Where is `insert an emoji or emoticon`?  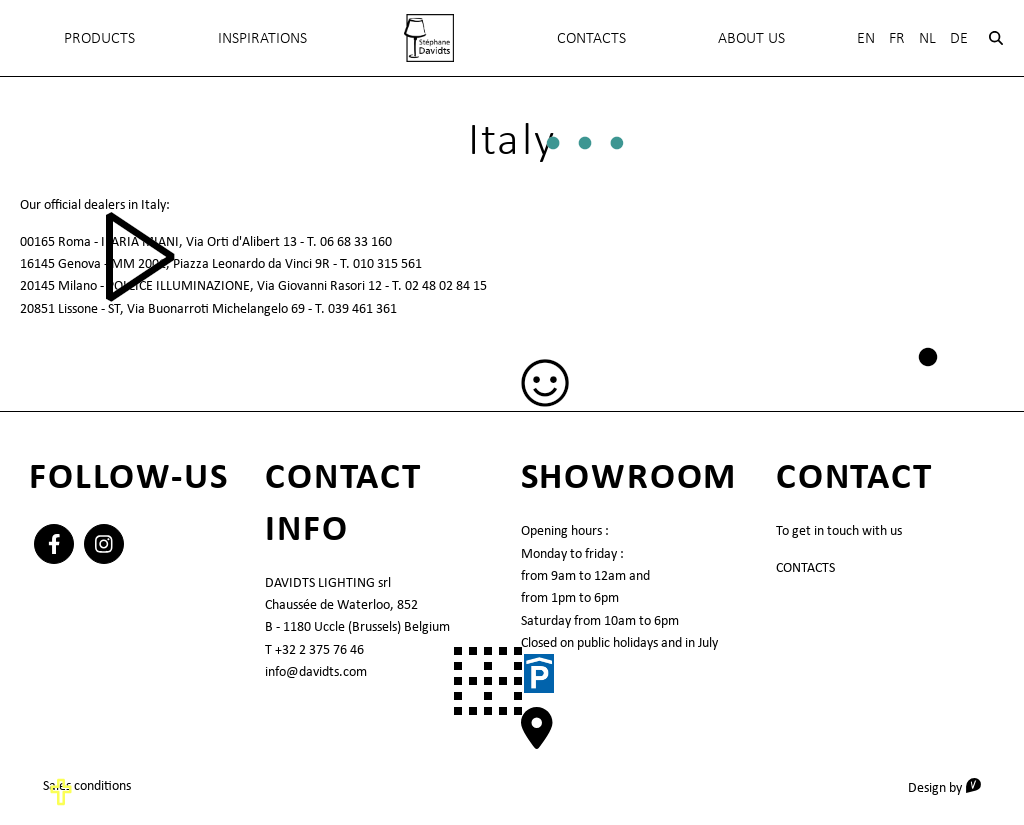
insert an emoji or emoticon is located at coordinates (545, 383).